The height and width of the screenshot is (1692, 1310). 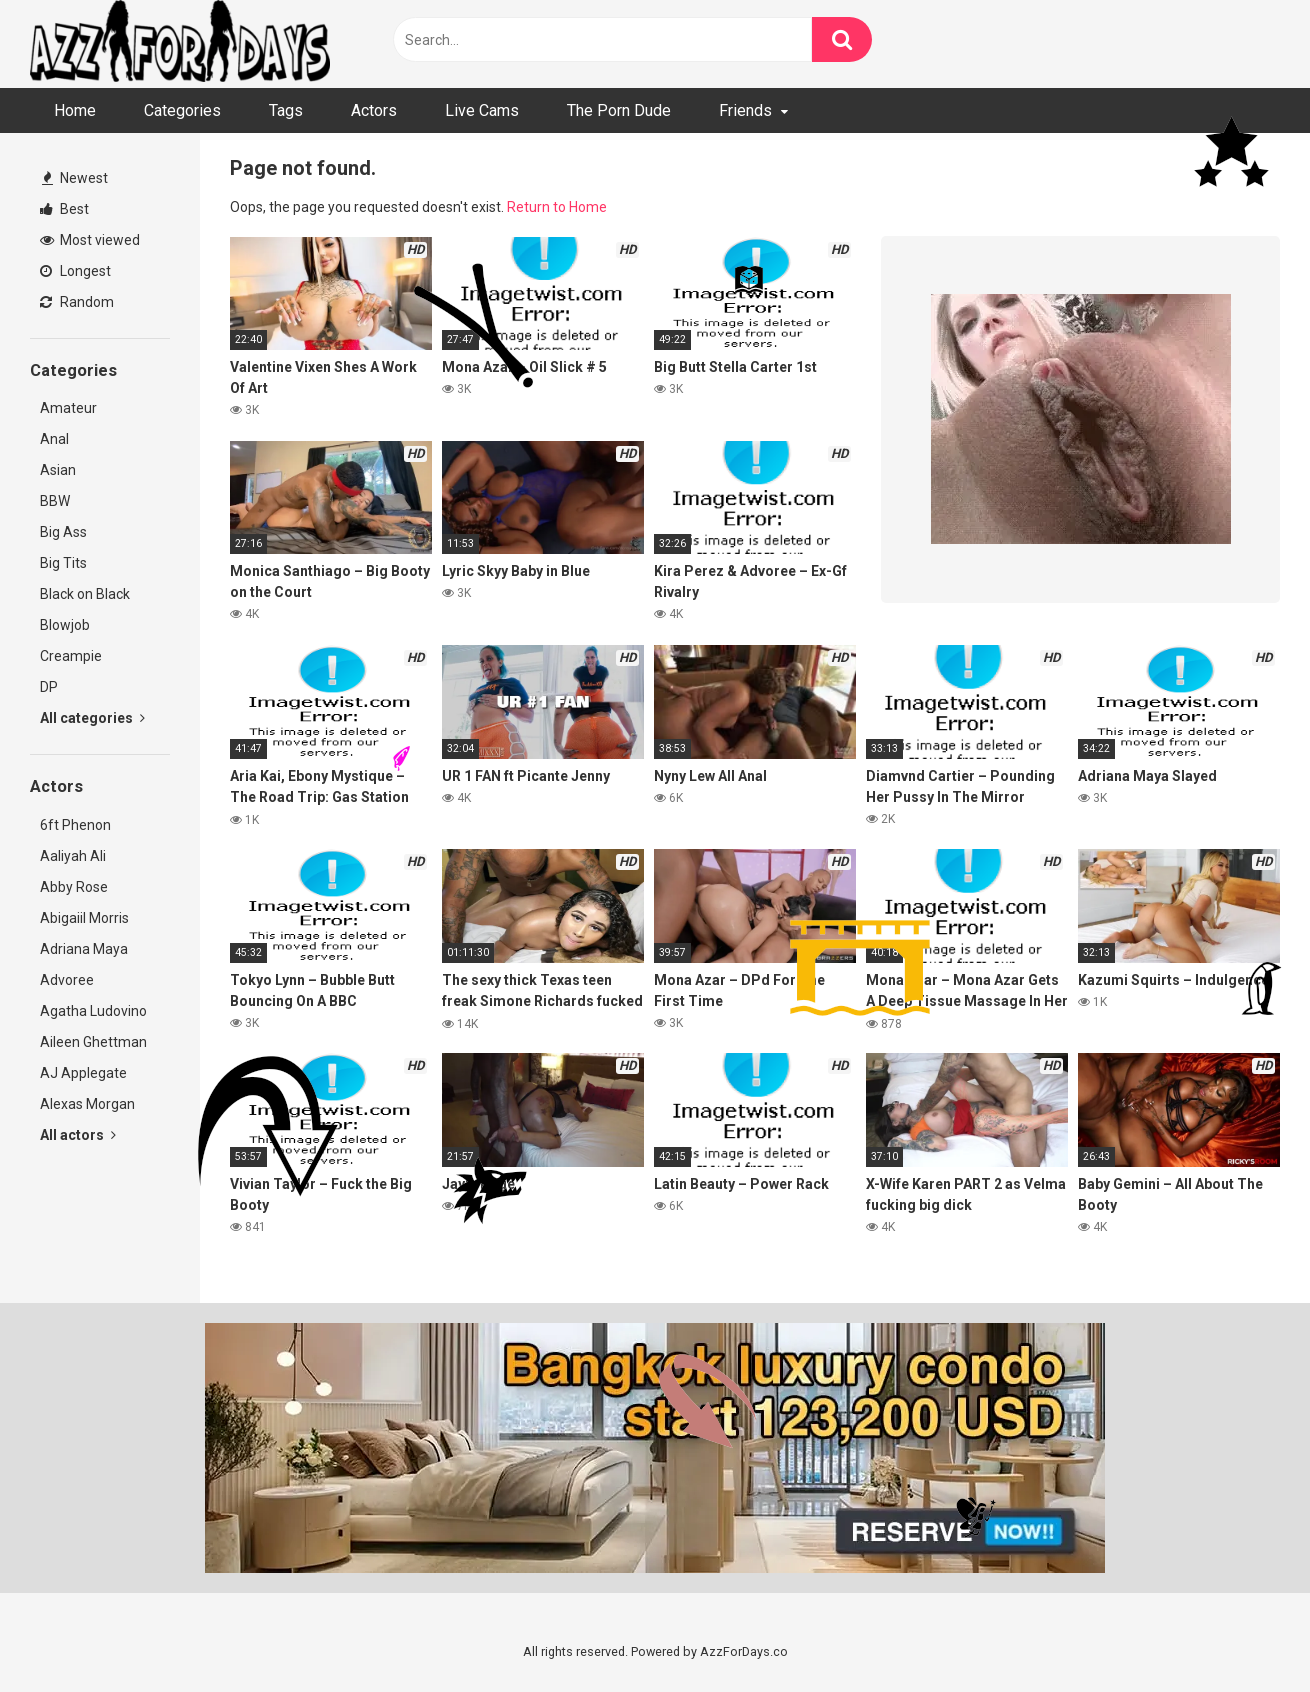 What do you see at coordinates (976, 1517) in the screenshot?
I see `access fairy tale or fantasy game content` at bounding box center [976, 1517].